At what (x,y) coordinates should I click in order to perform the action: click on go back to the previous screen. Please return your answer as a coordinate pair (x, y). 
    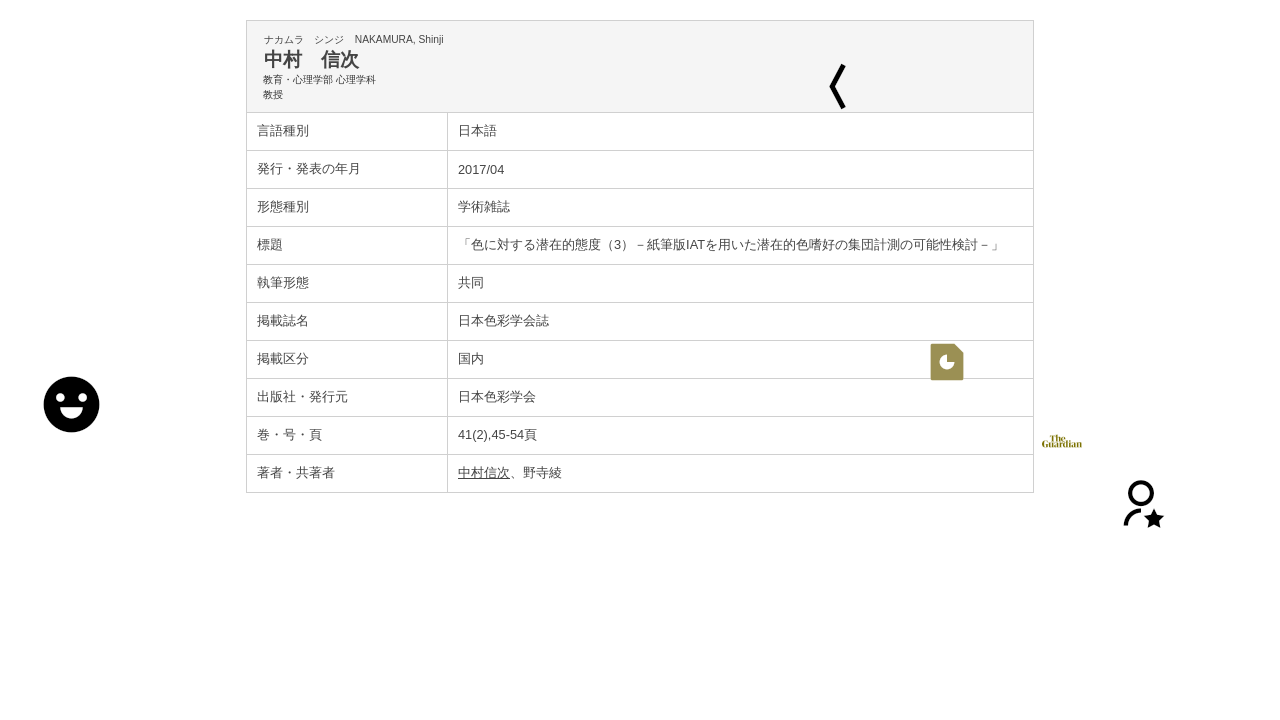
    Looking at the image, I should click on (838, 86).